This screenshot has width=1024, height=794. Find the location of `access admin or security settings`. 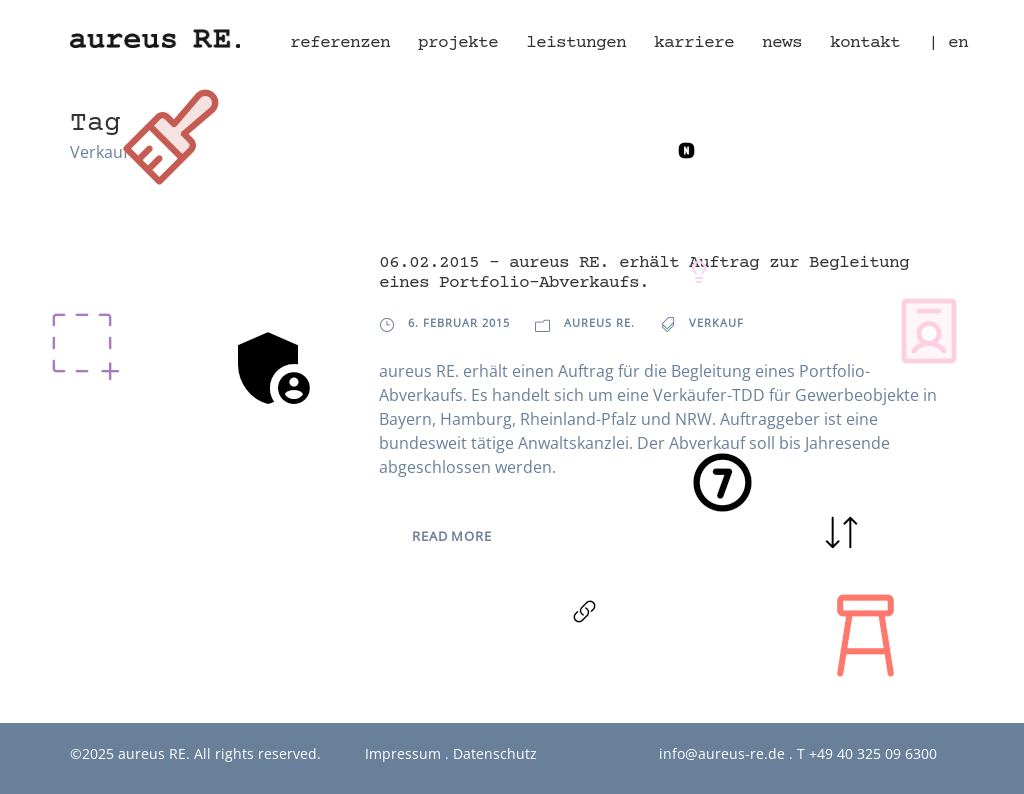

access admin or security settings is located at coordinates (274, 368).